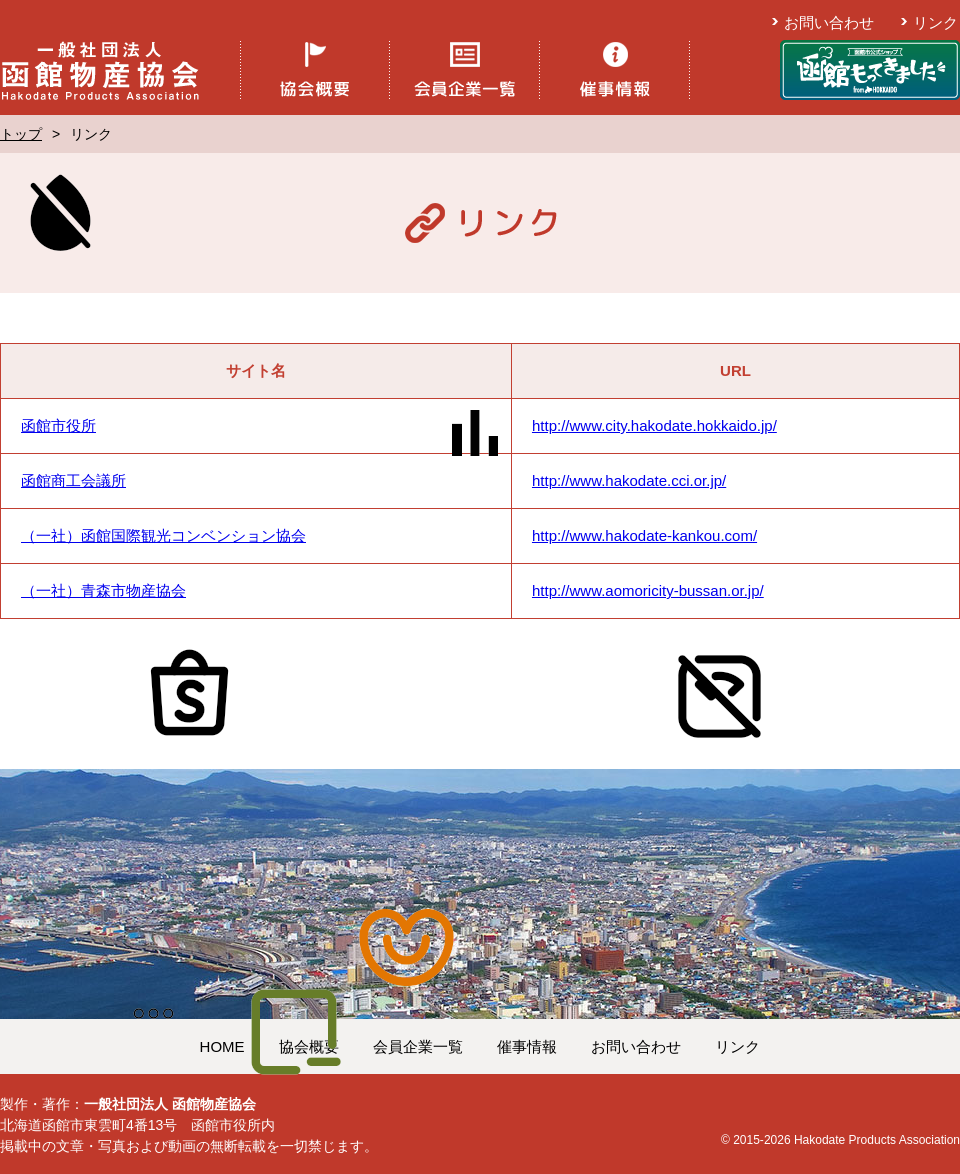 This screenshot has height=1174, width=960. Describe the element at coordinates (294, 1032) in the screenshot. I see `remove an item from a list` at that location.